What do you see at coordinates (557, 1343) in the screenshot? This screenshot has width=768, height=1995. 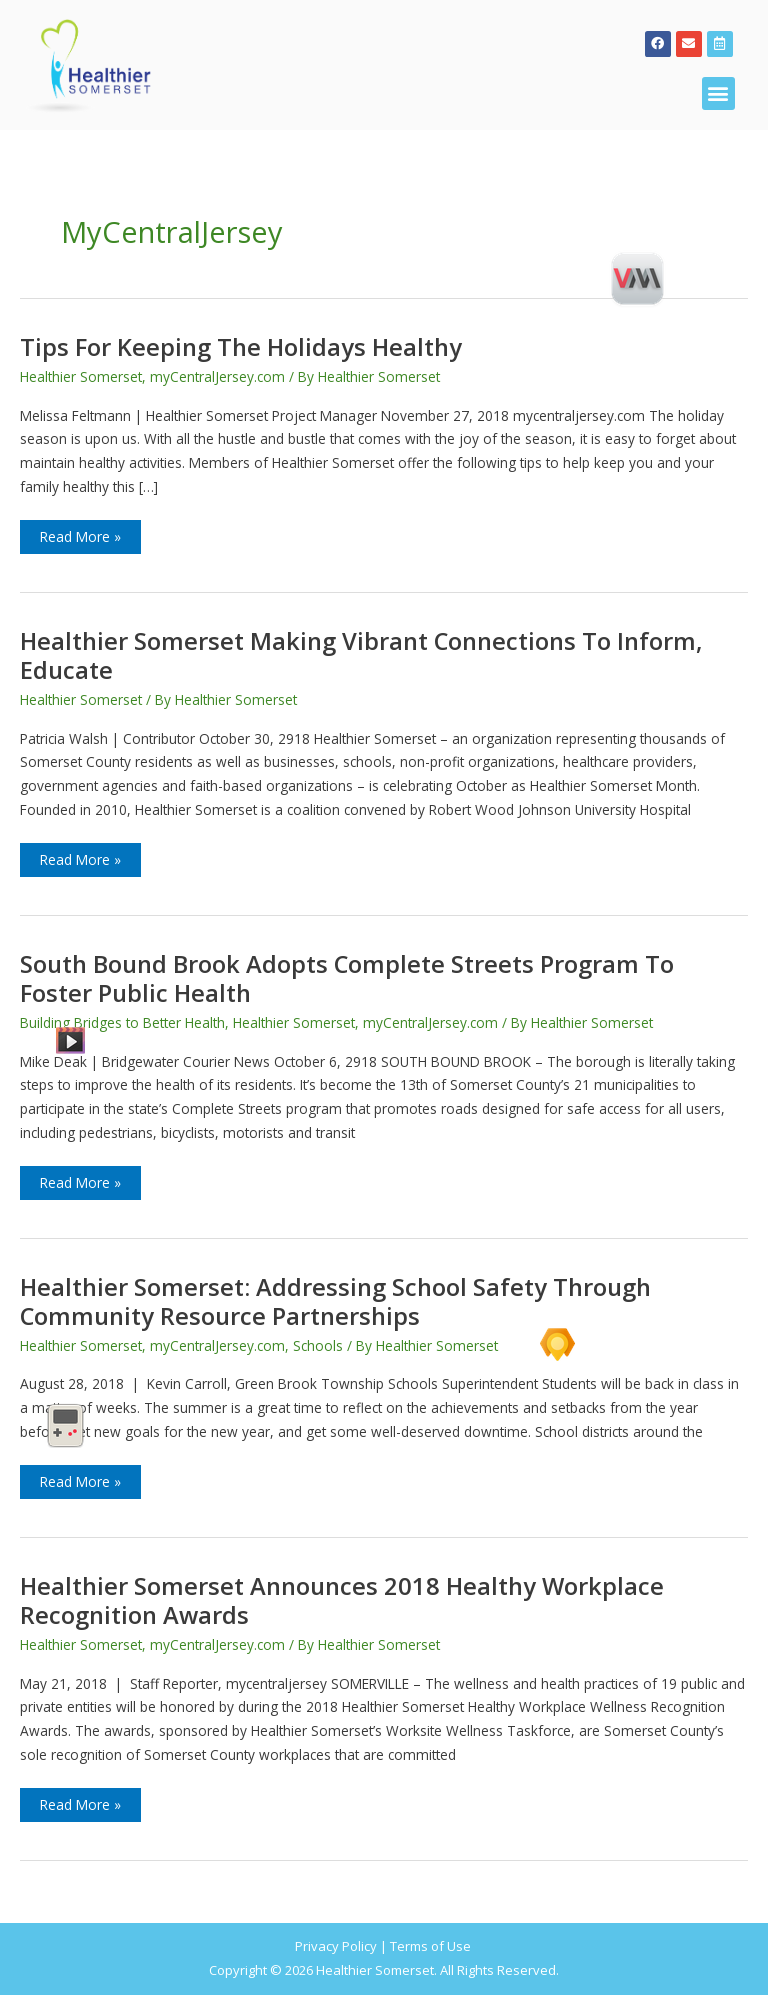 I see `open field service management app` at bounding box center [557, 1343].